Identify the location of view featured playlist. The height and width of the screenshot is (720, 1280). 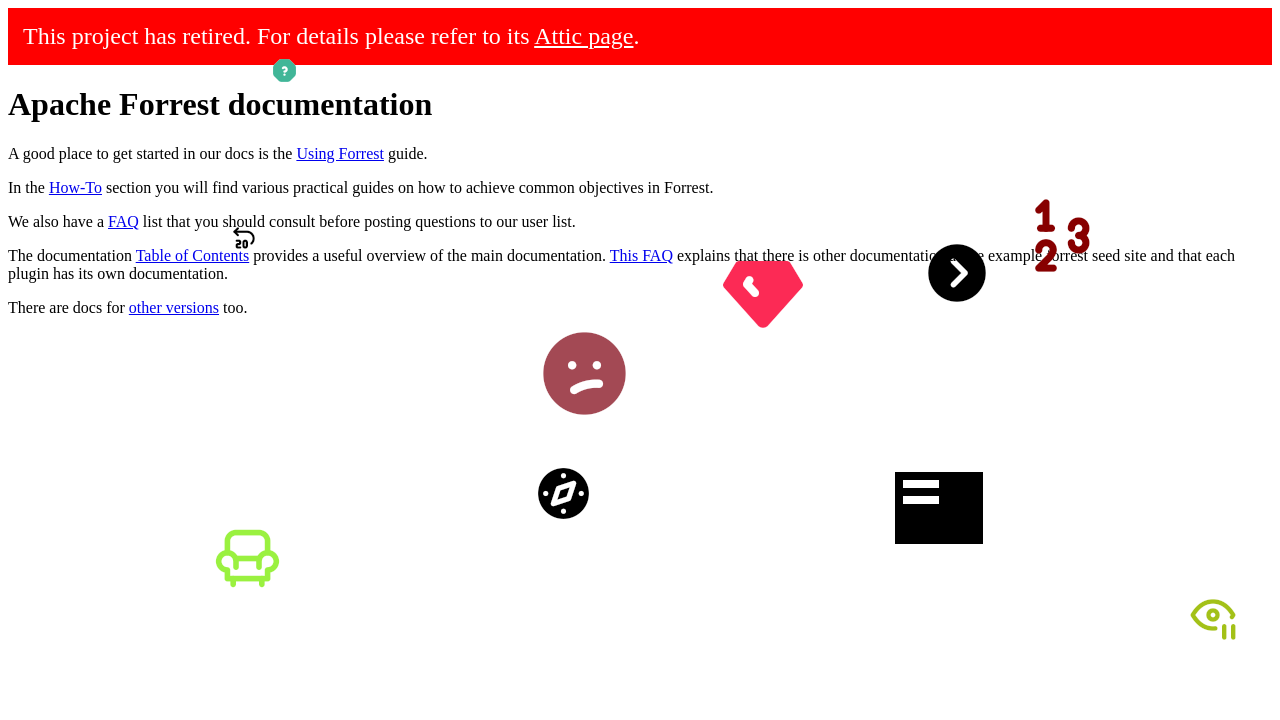
(939, 508).